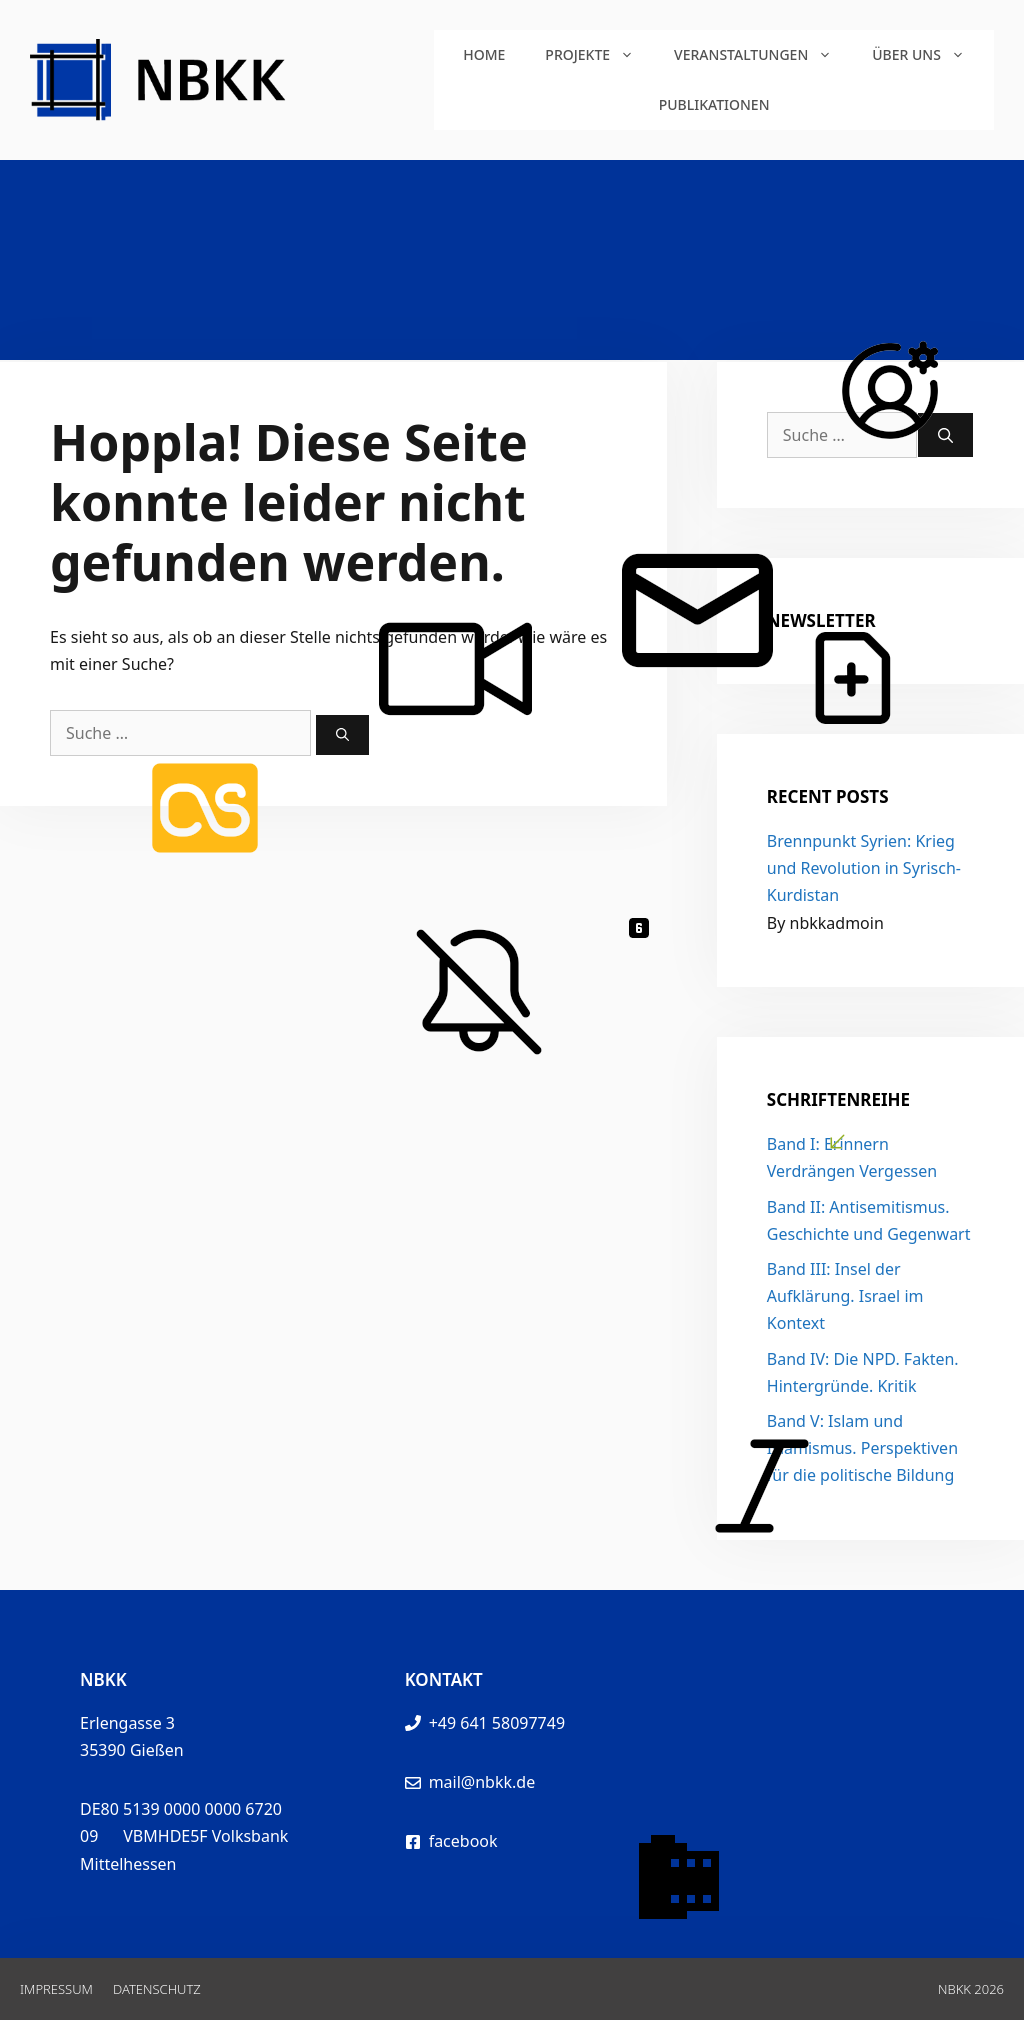 The height and width of the screenshot is (2020, 1024). What do you see at coordinates (639, 928) in the screenshot?
I see `indicates step 6 in a numbered sequence` at bounding box center [639, 928].